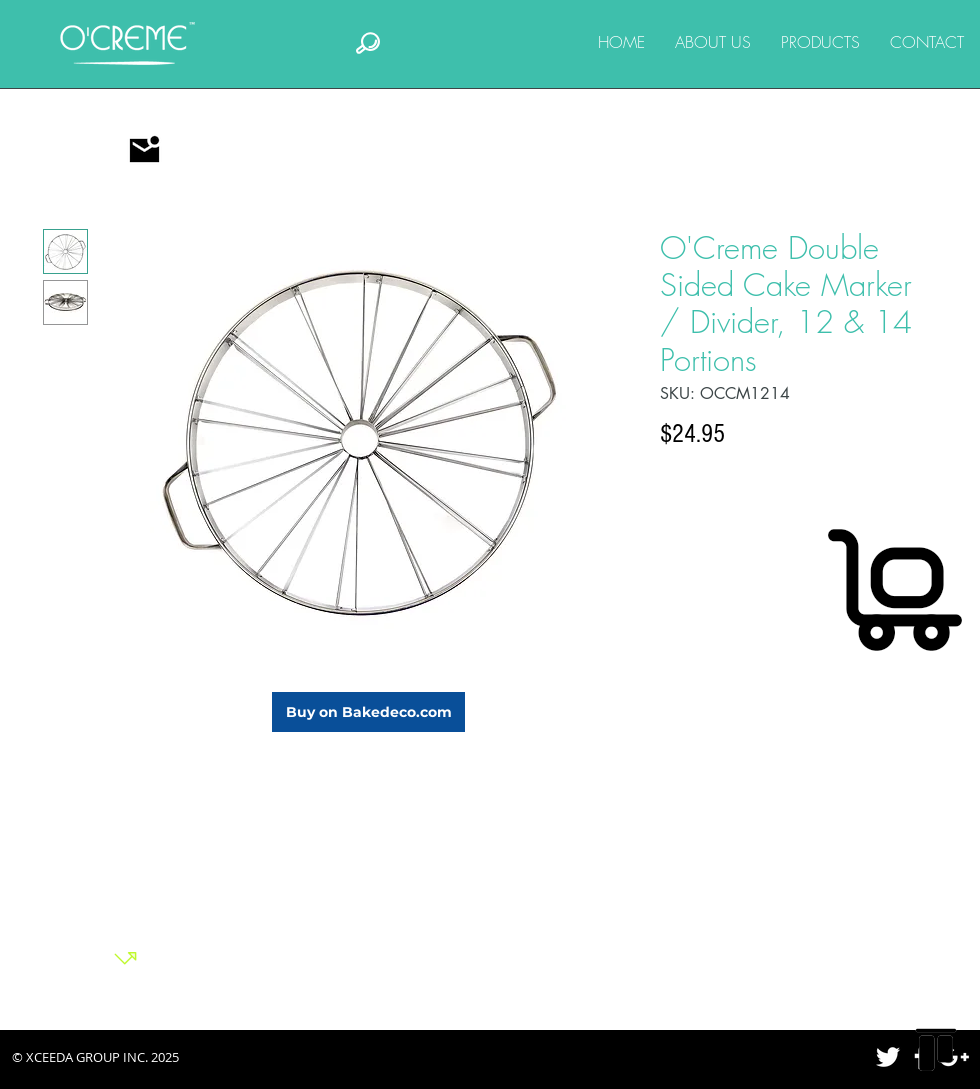  I want to click on view shipping or delivery status, so click(895, 590).